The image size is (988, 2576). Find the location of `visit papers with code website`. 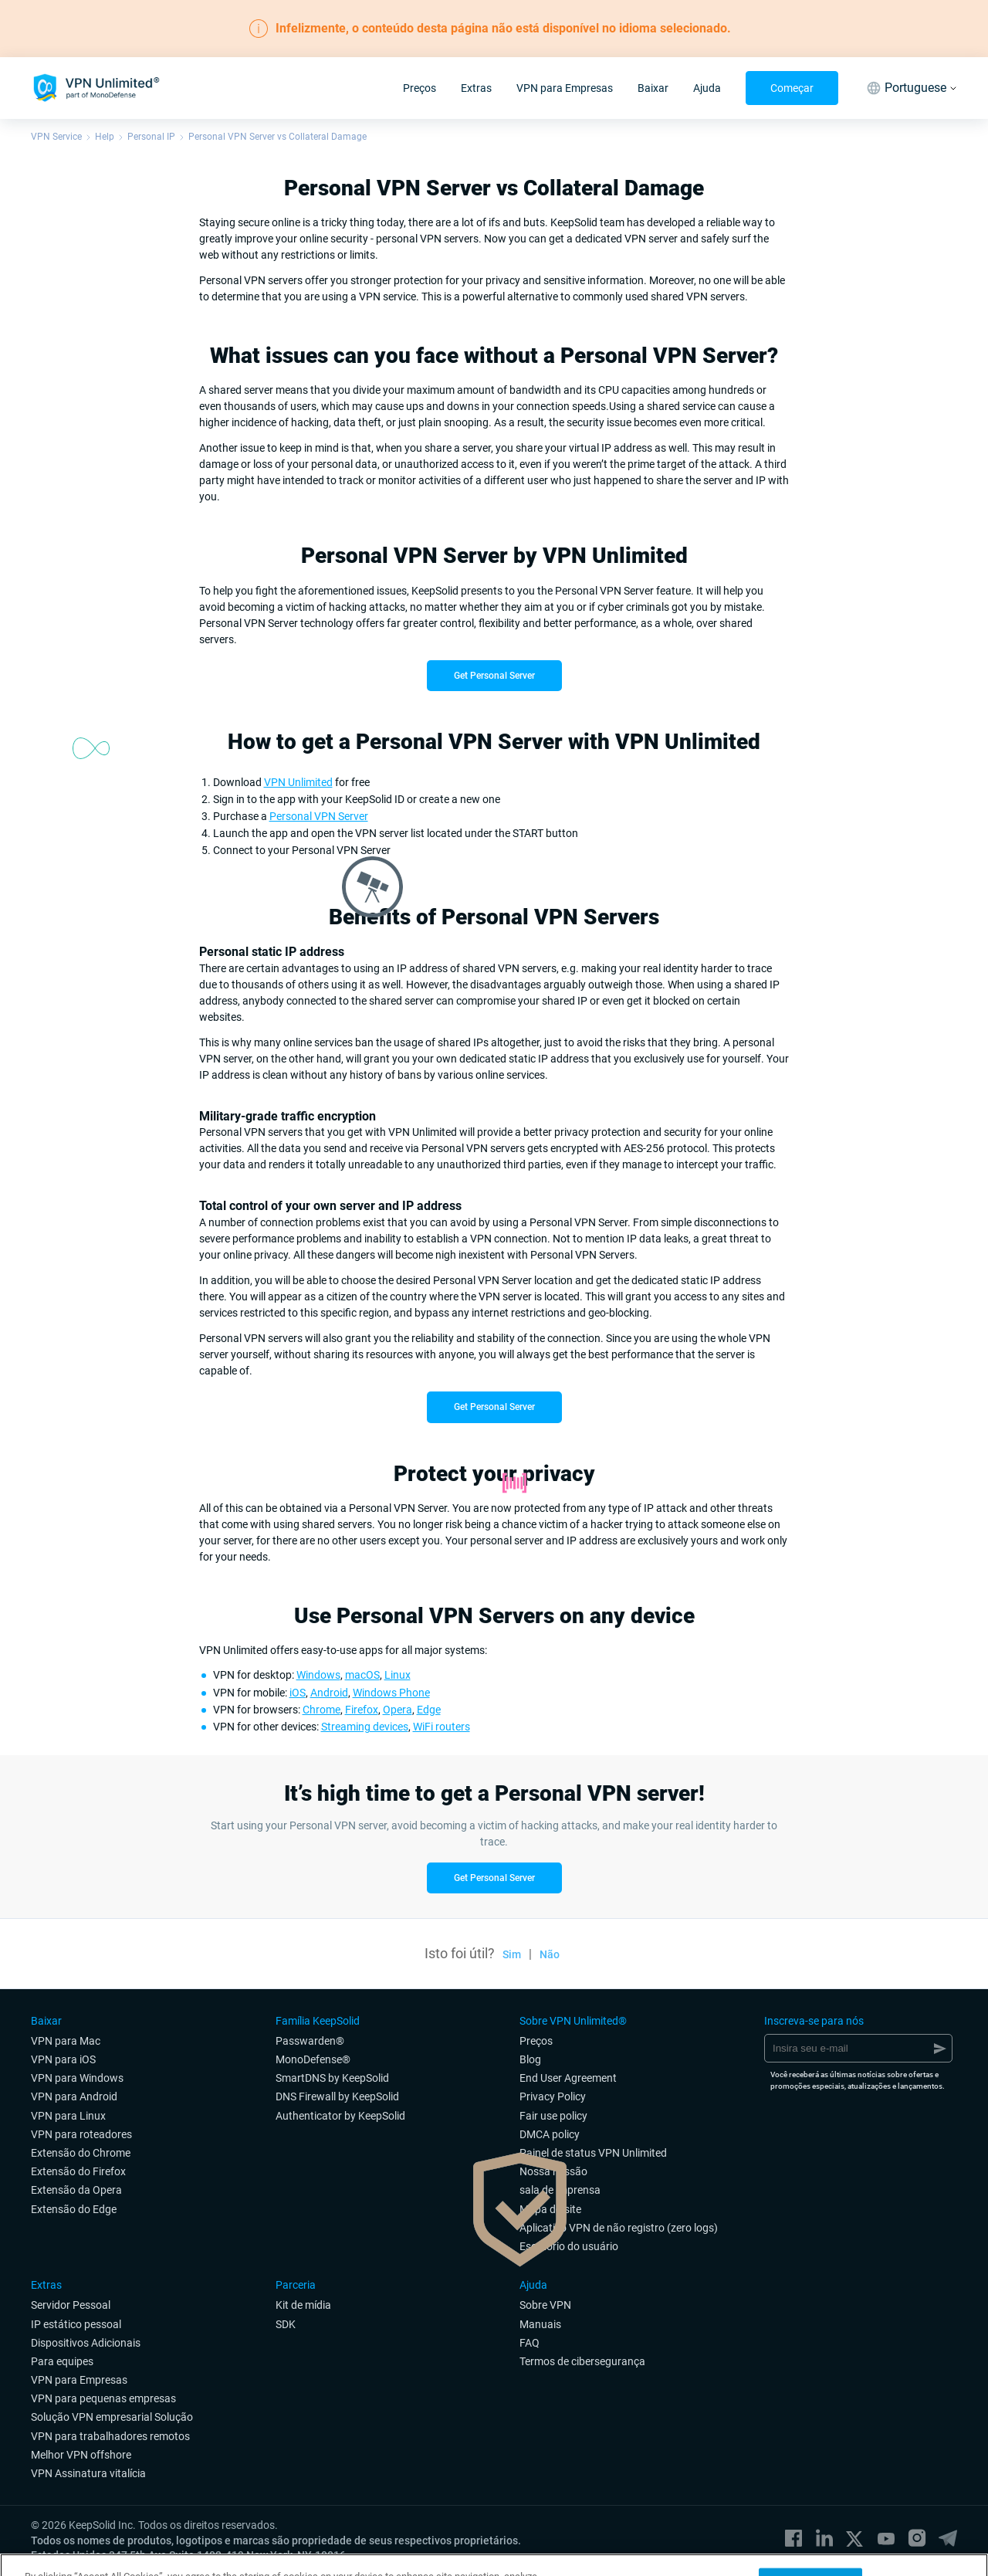

visit papers with code website is located at coordinates (514, 1483).